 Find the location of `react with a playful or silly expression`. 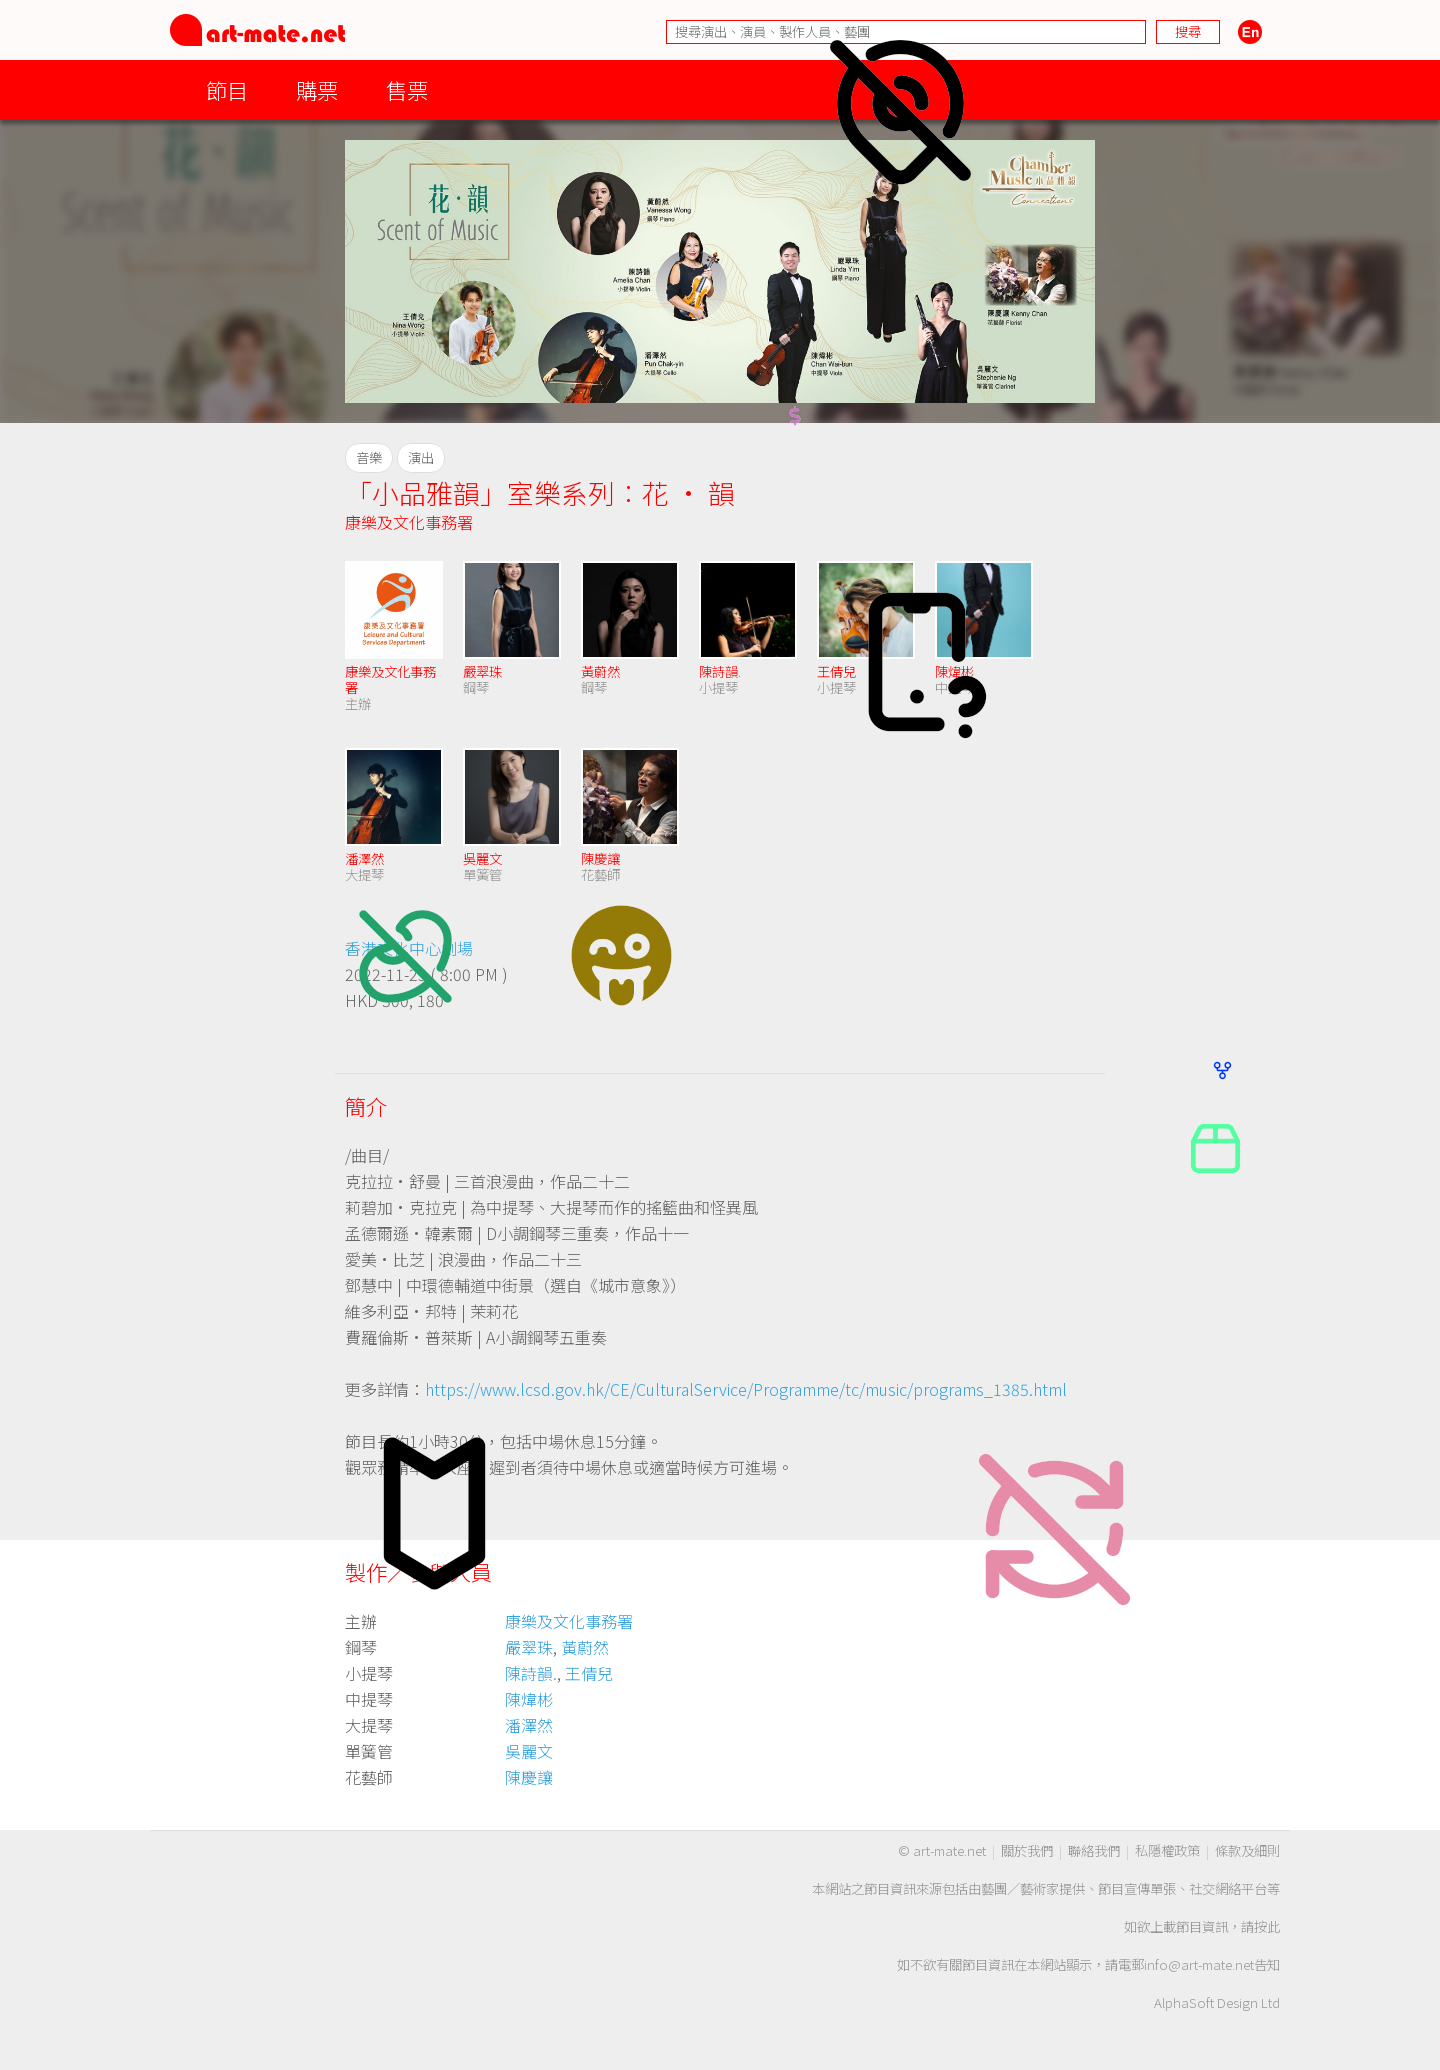

react with a playful or silly expression is located at coordinates (621, 955).